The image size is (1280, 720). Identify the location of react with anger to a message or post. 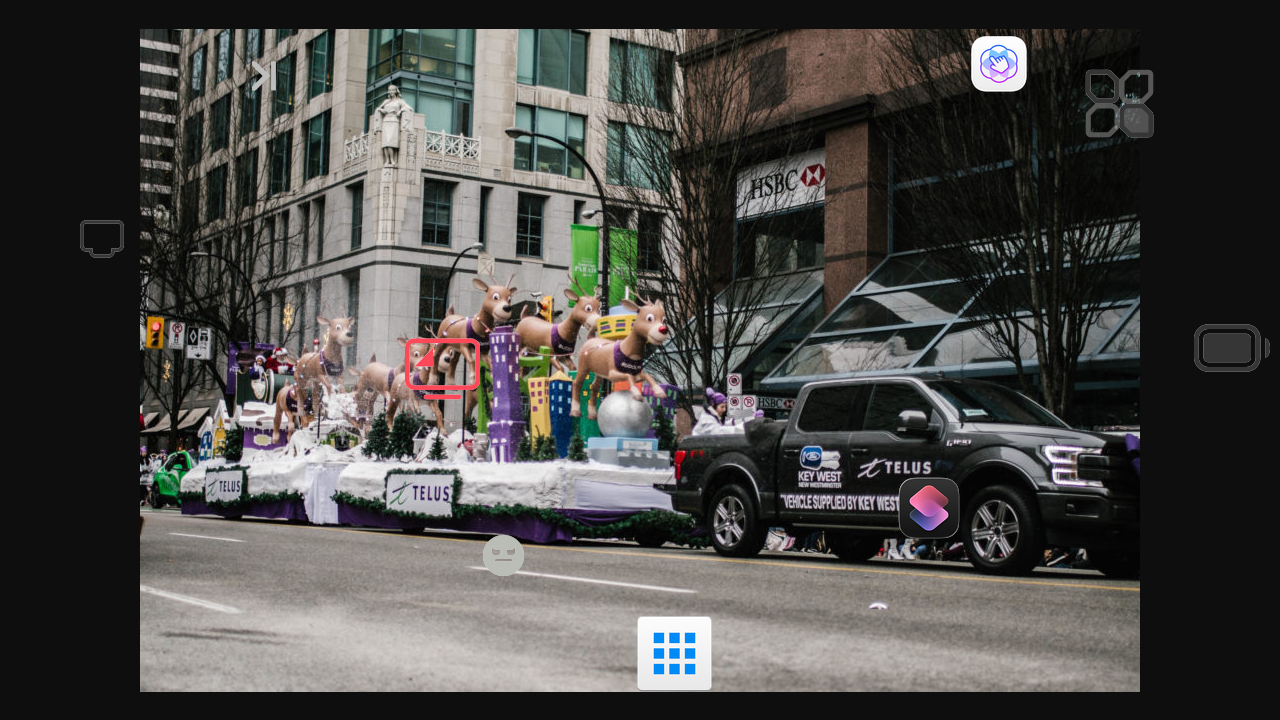
(503, 555).